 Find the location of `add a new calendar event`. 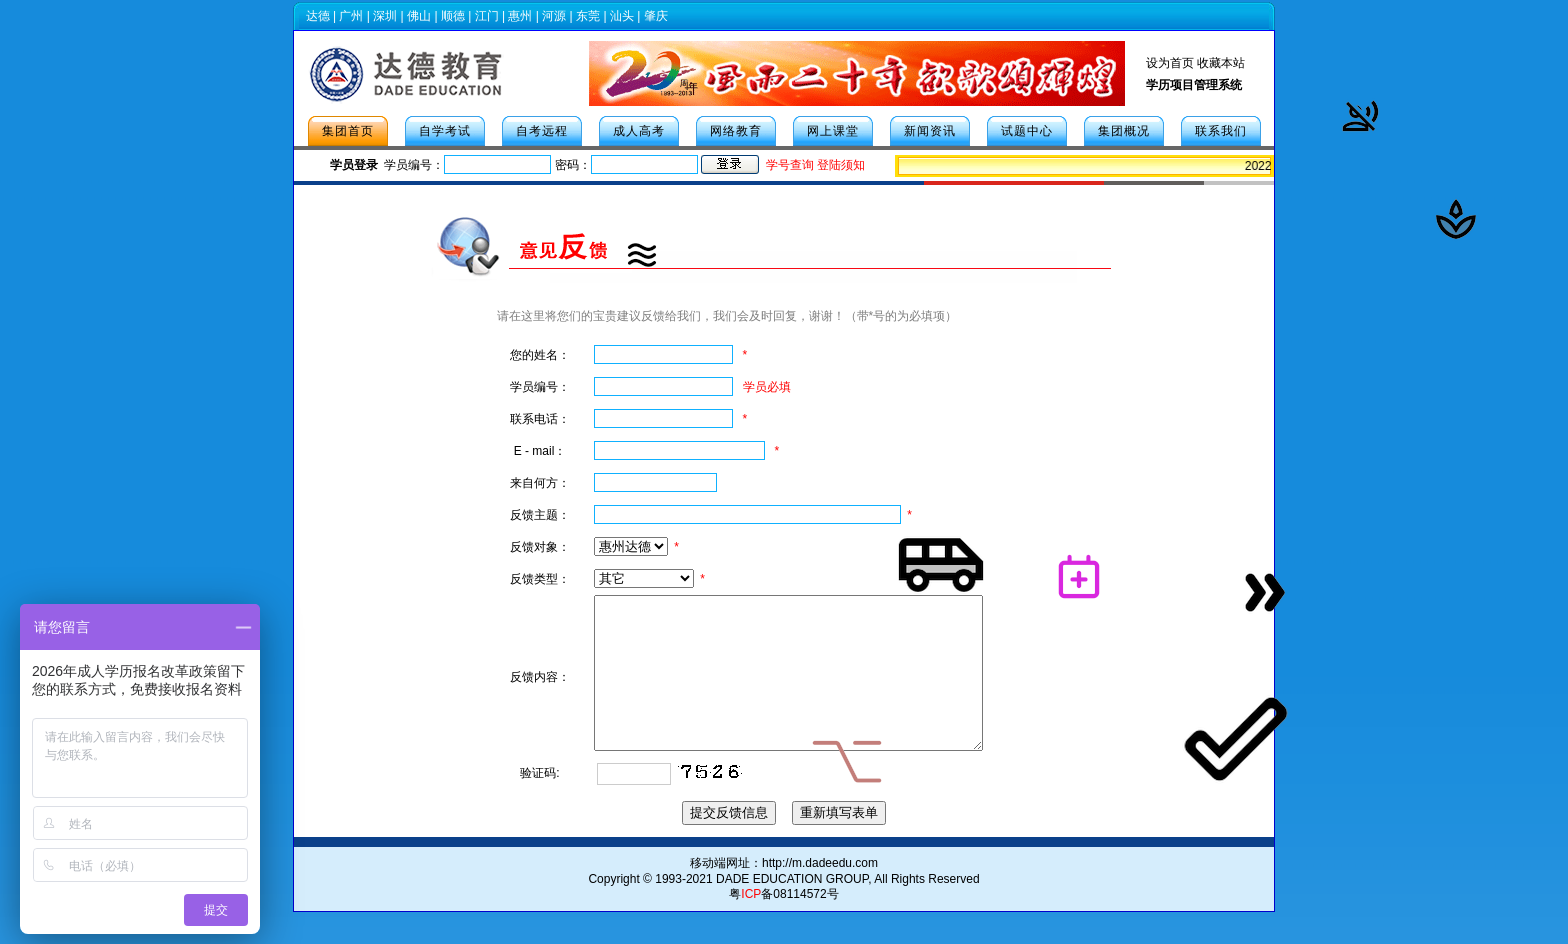

add a new calendar event is located at coordinates (1079, 578).